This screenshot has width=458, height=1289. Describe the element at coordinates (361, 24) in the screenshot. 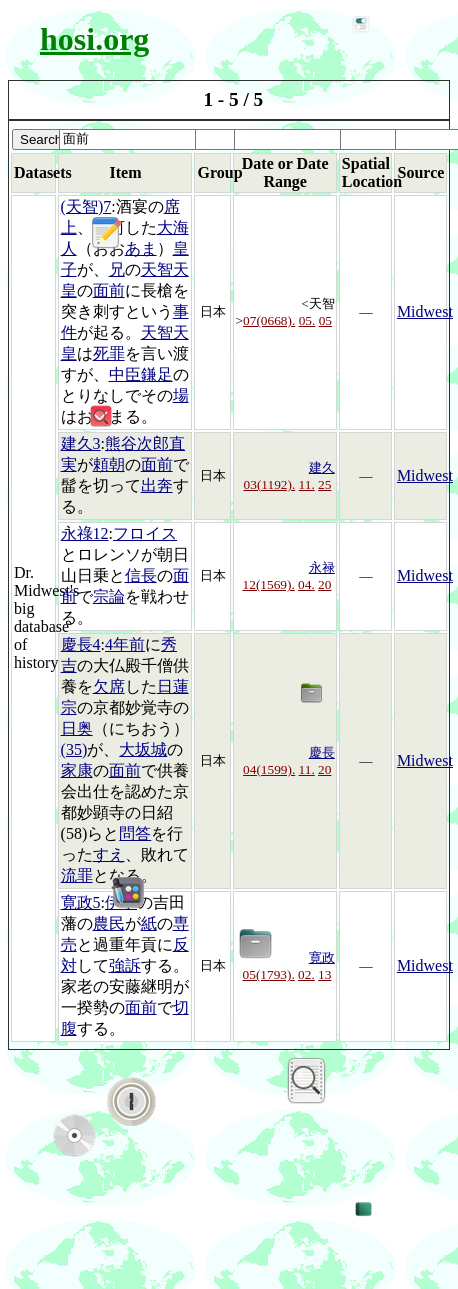

I see `open unity tweak tool settings` at that location.